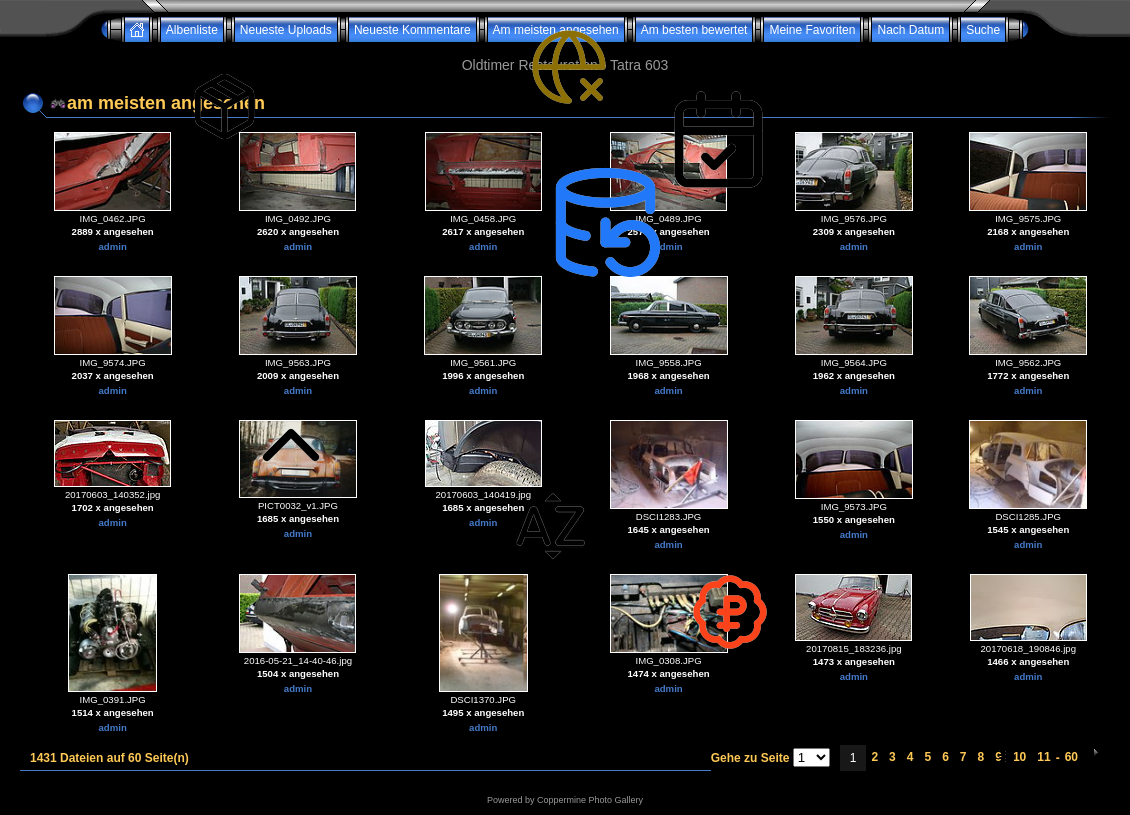 This screenshot has width=1130, height=815. Describe the element at coordinates (605, 222) in the screenshot. I see `restore database from backup` at that location.